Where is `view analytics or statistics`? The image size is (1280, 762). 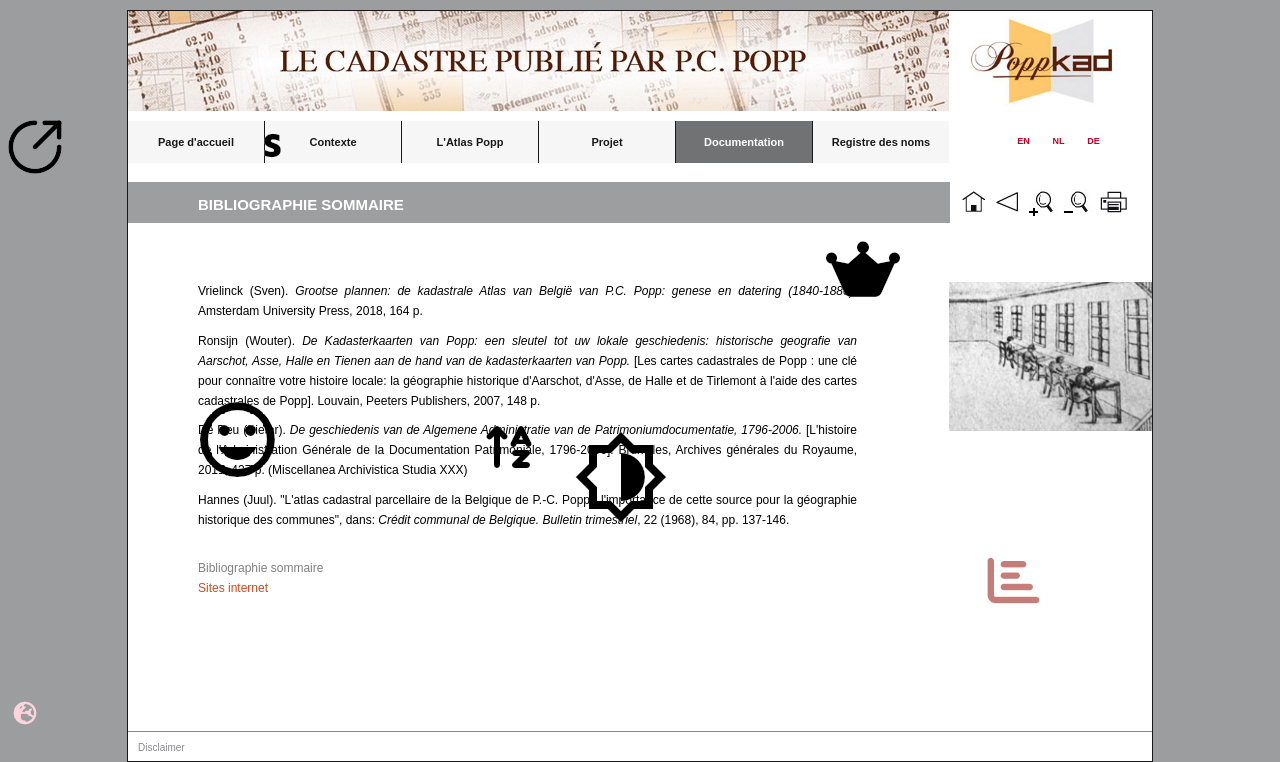
view analytics or statistics is located at coordinates (1013, 580).